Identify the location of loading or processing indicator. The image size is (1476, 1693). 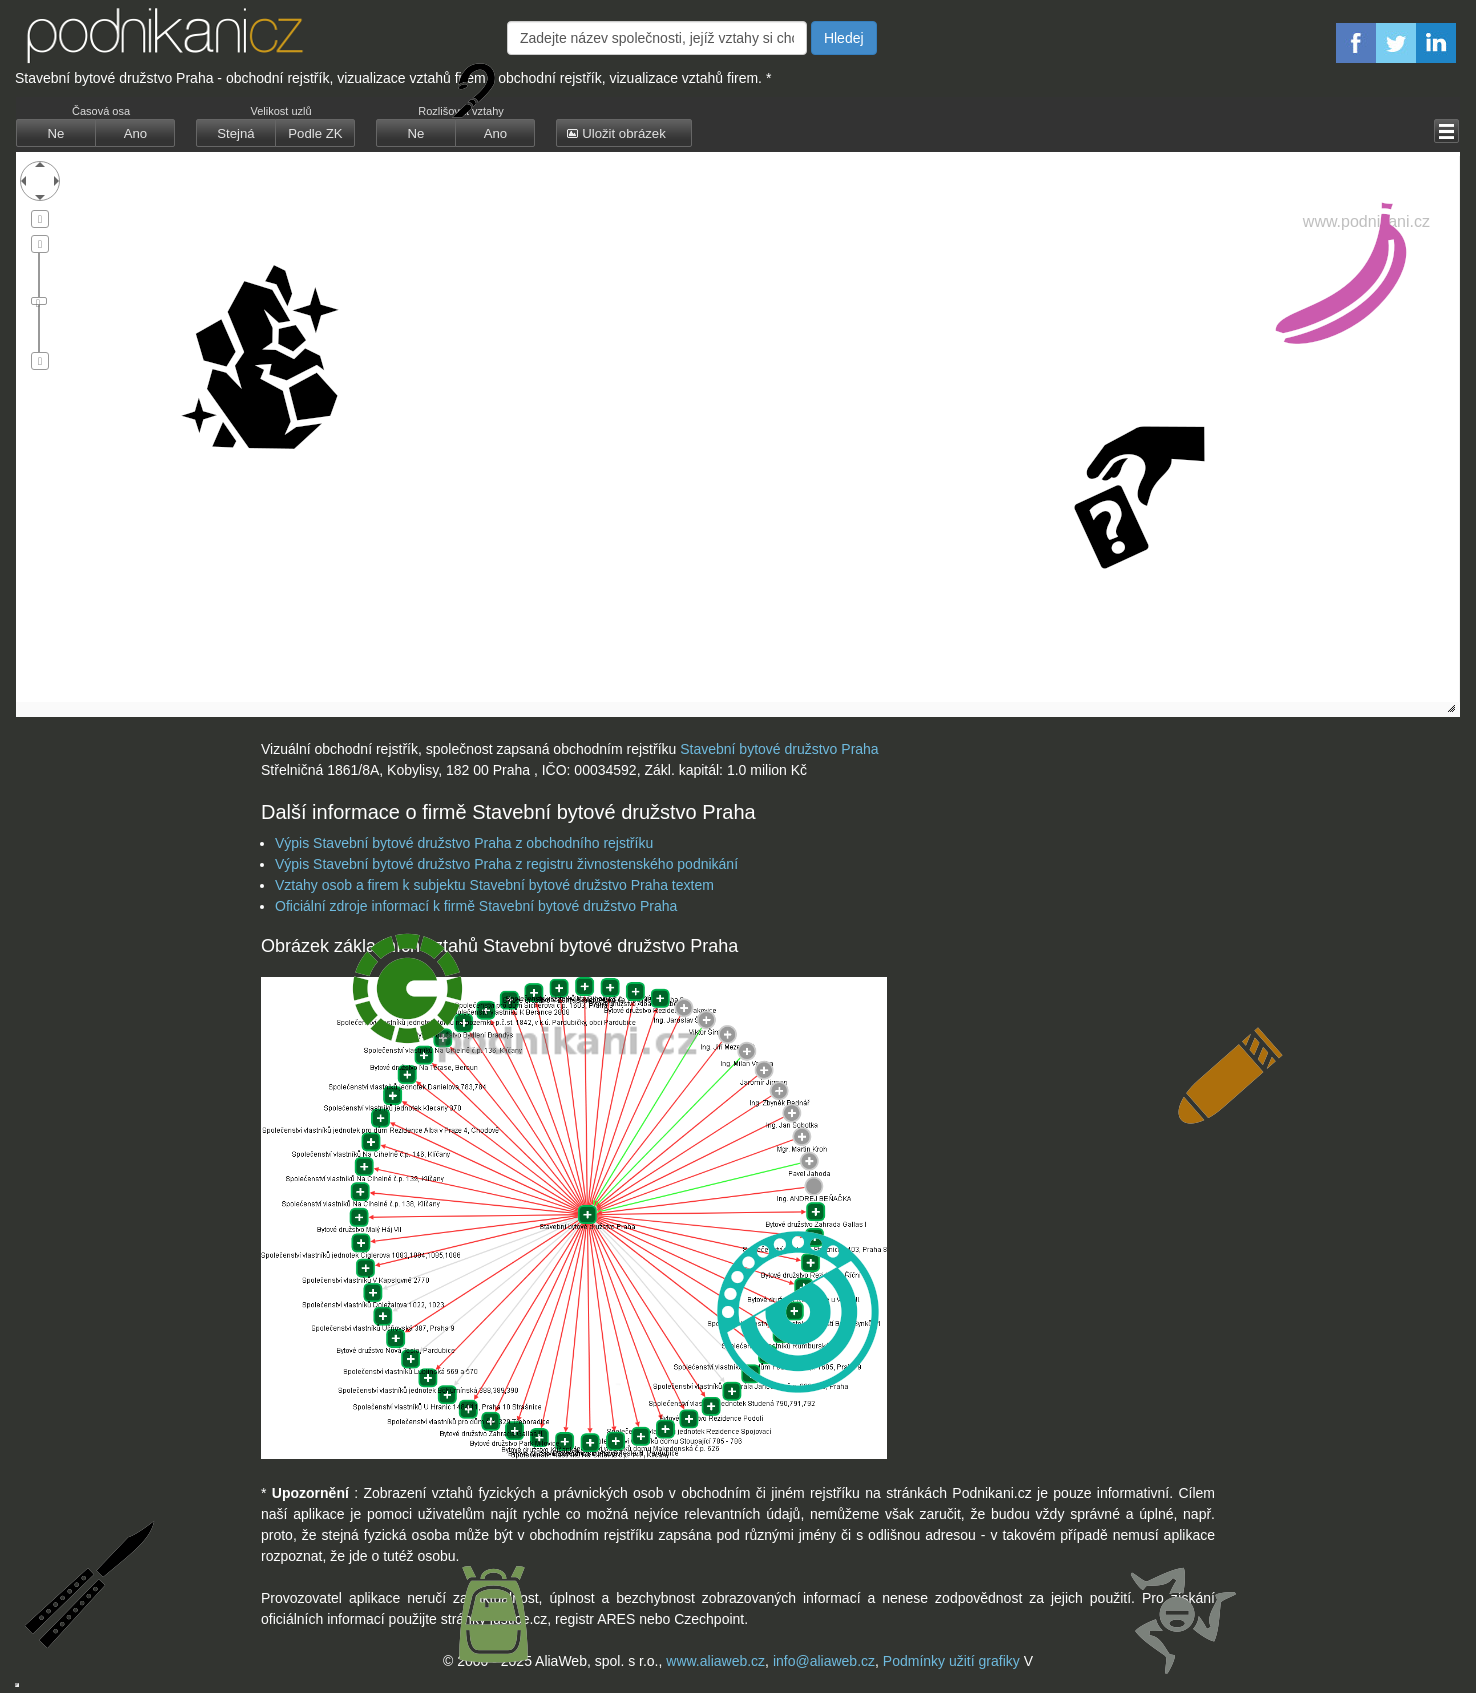
(407, 988).